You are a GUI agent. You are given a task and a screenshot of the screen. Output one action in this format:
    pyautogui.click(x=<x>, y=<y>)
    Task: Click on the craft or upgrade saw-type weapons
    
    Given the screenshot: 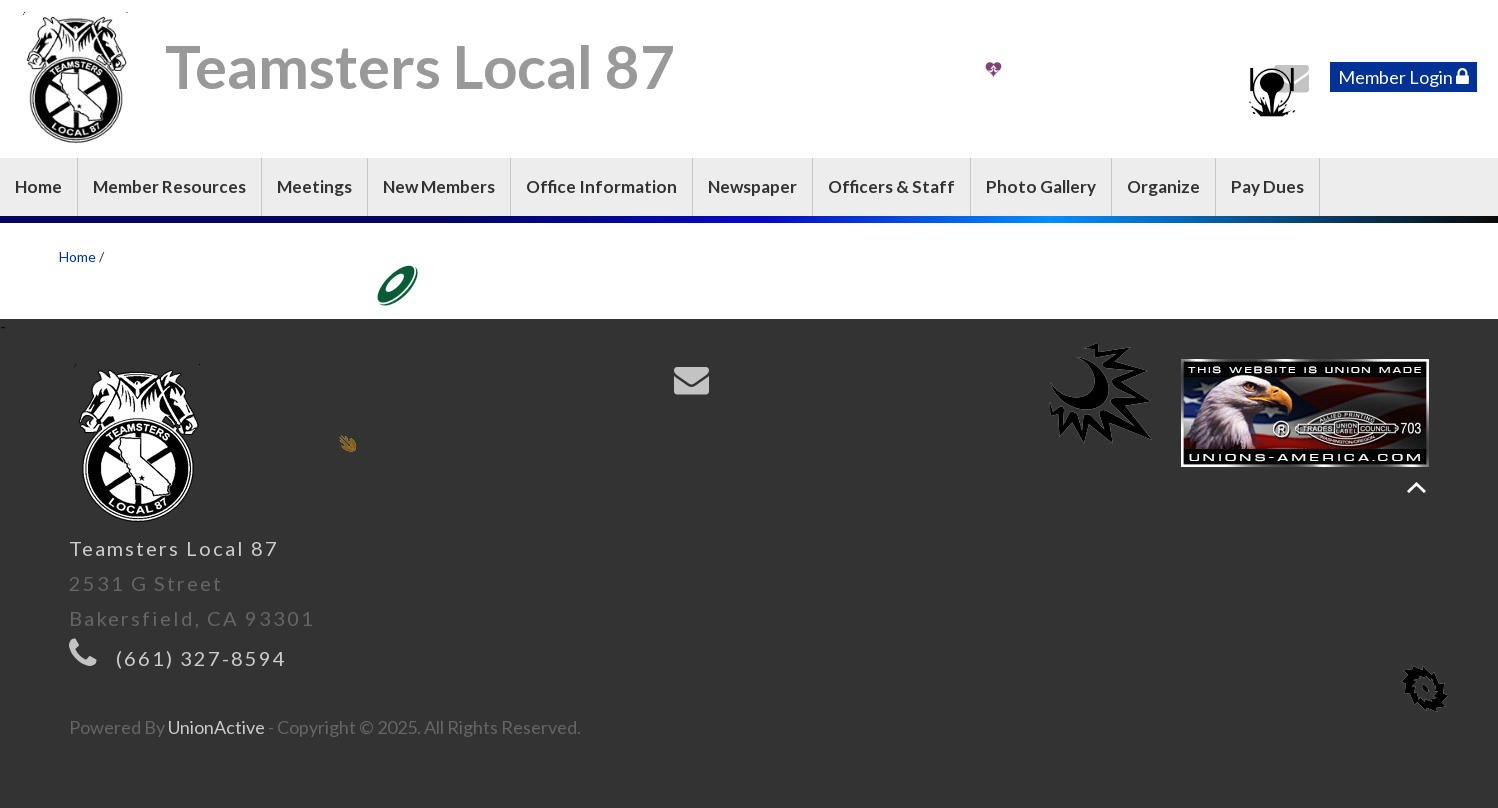 What is the action you would take?
    pyautogui.click(x=1425, y=689)
    